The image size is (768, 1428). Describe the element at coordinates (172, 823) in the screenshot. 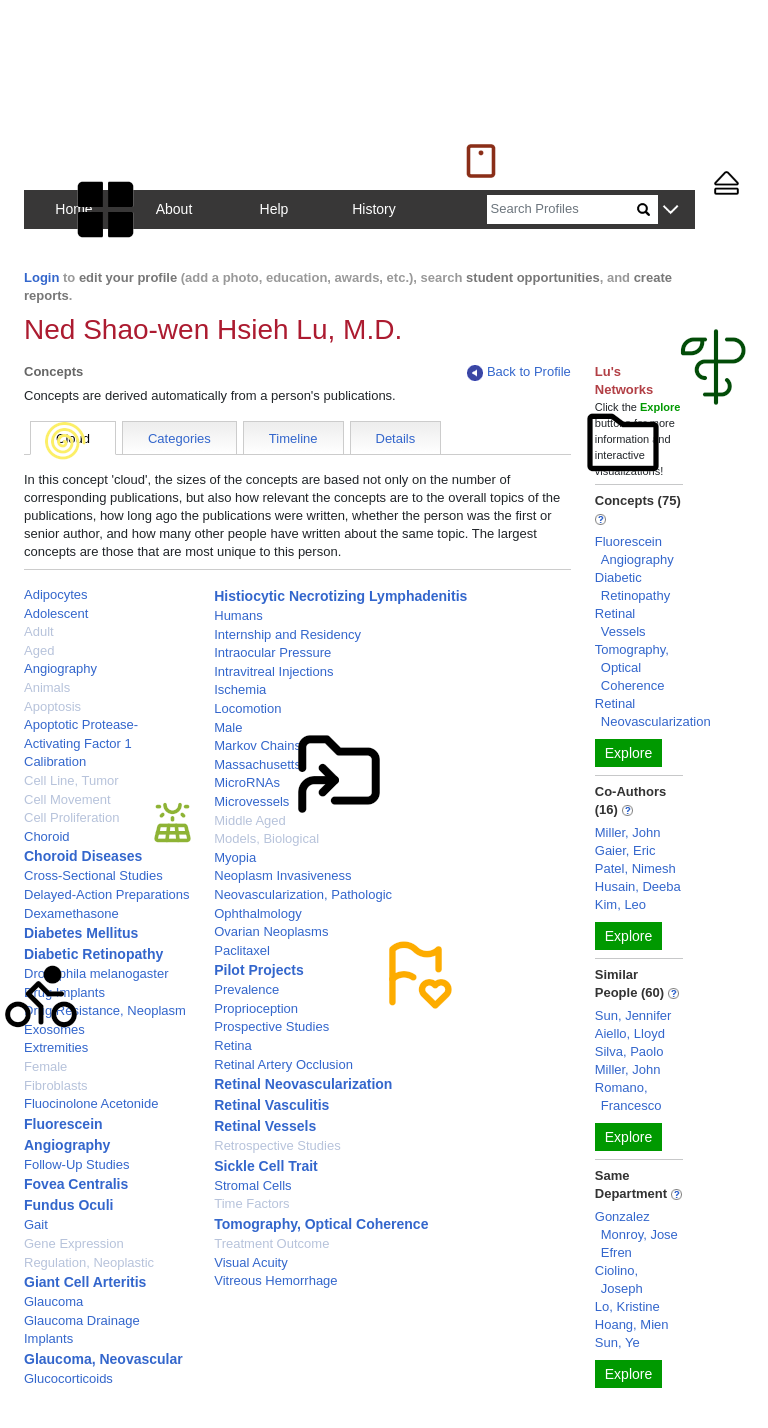

I see `access solar energy settings` at that location.